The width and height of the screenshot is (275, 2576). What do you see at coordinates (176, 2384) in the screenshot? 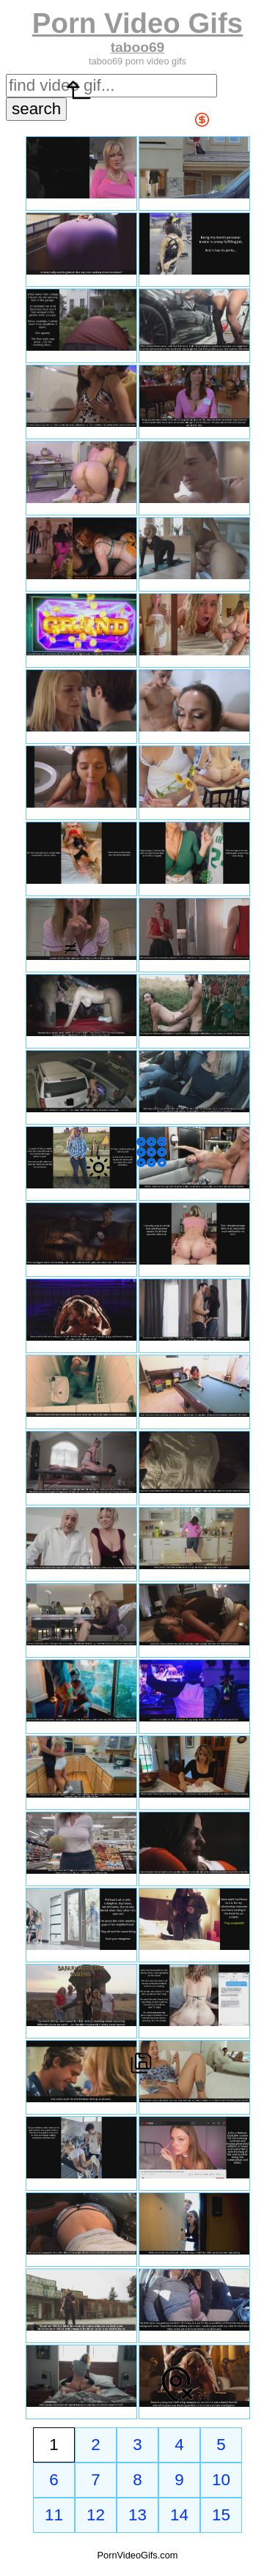
I see `remove a saved location` at bounding box center [176, 2384].